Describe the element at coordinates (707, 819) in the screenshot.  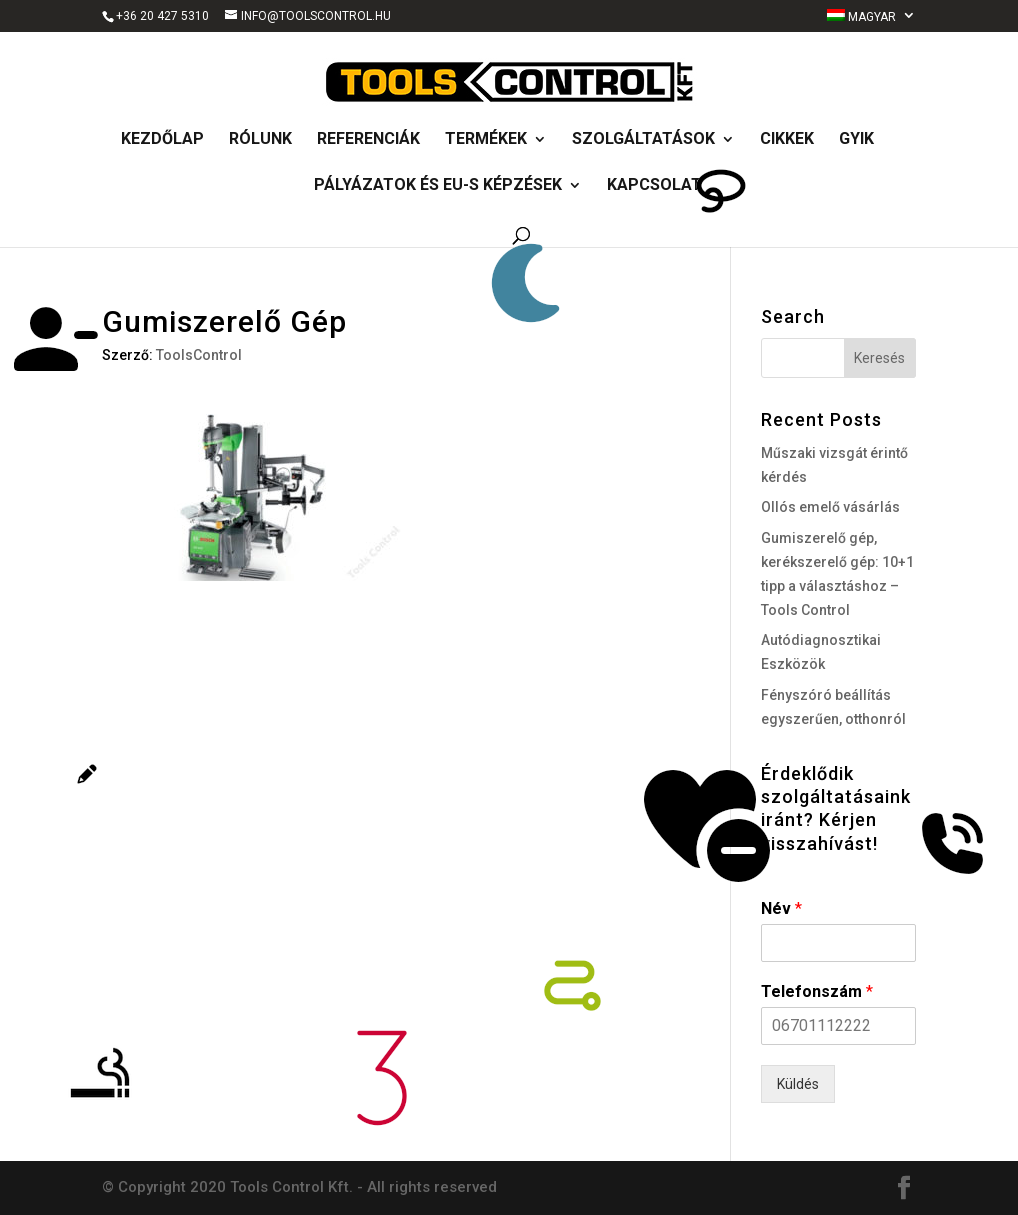
I see `remove from favorites` at that location.